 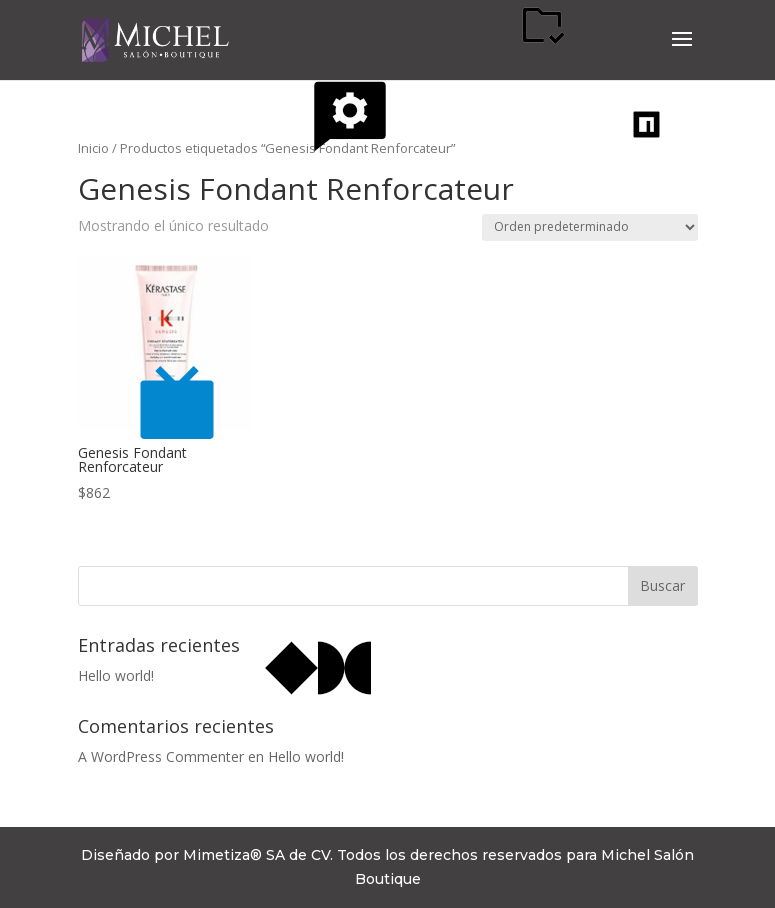 I want to click on innosoft company logo, so click(x=318, y=668).